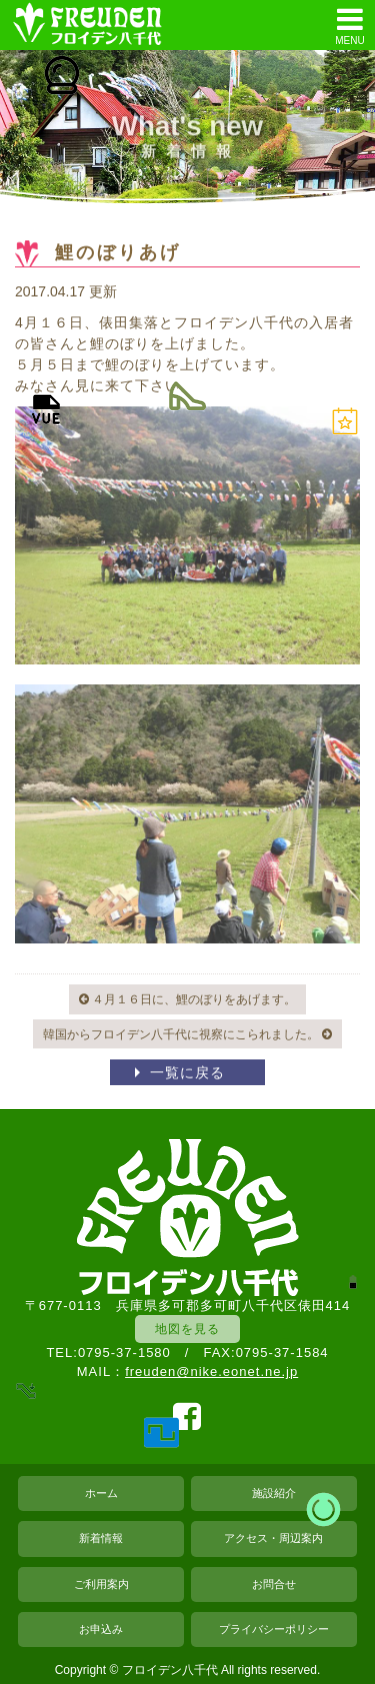 This screenshot has height=1684, width=375. I want to click on toggle square wave audio signal, so click(161, 1432).